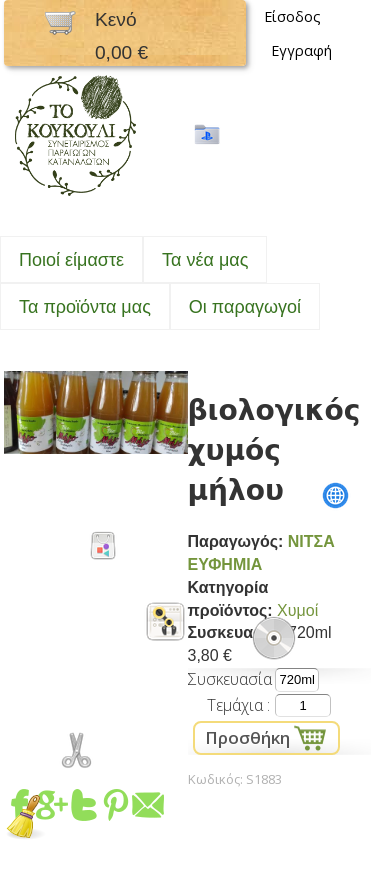  I want to click on open the software center to browse and install apps, so click(103, 545).